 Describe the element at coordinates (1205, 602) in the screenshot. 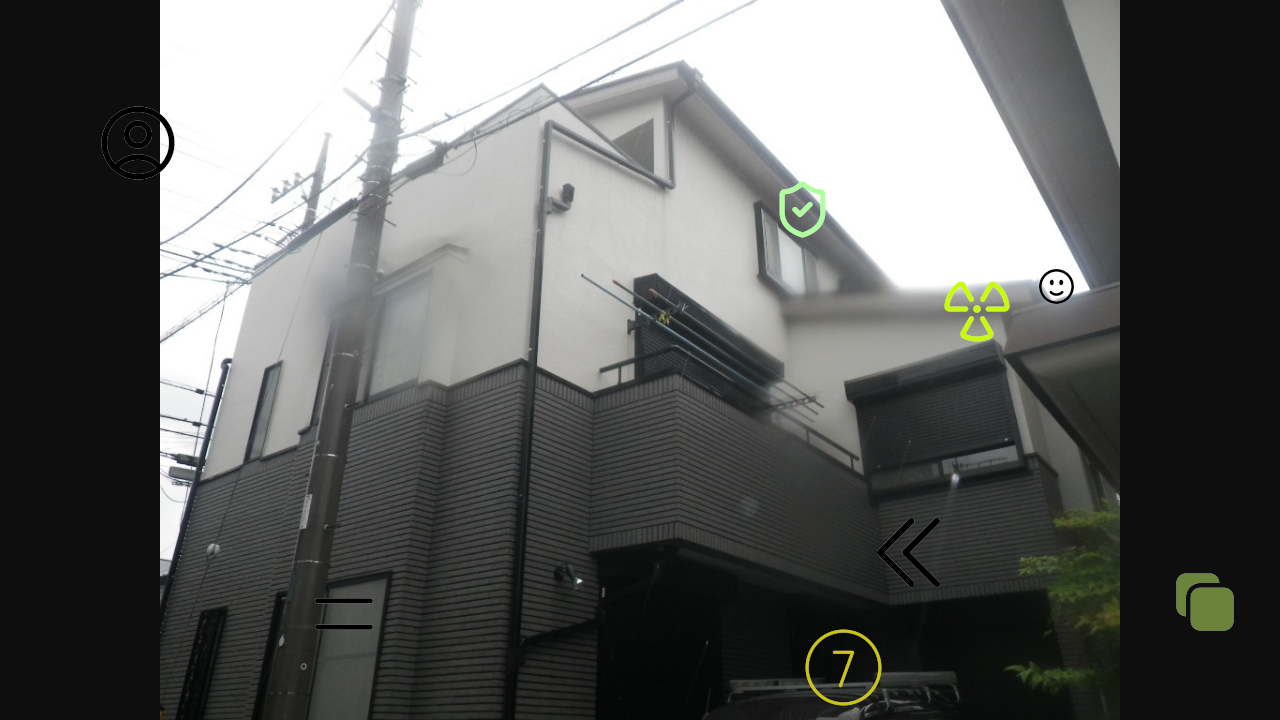

I see `copy to clipboard` at that location.